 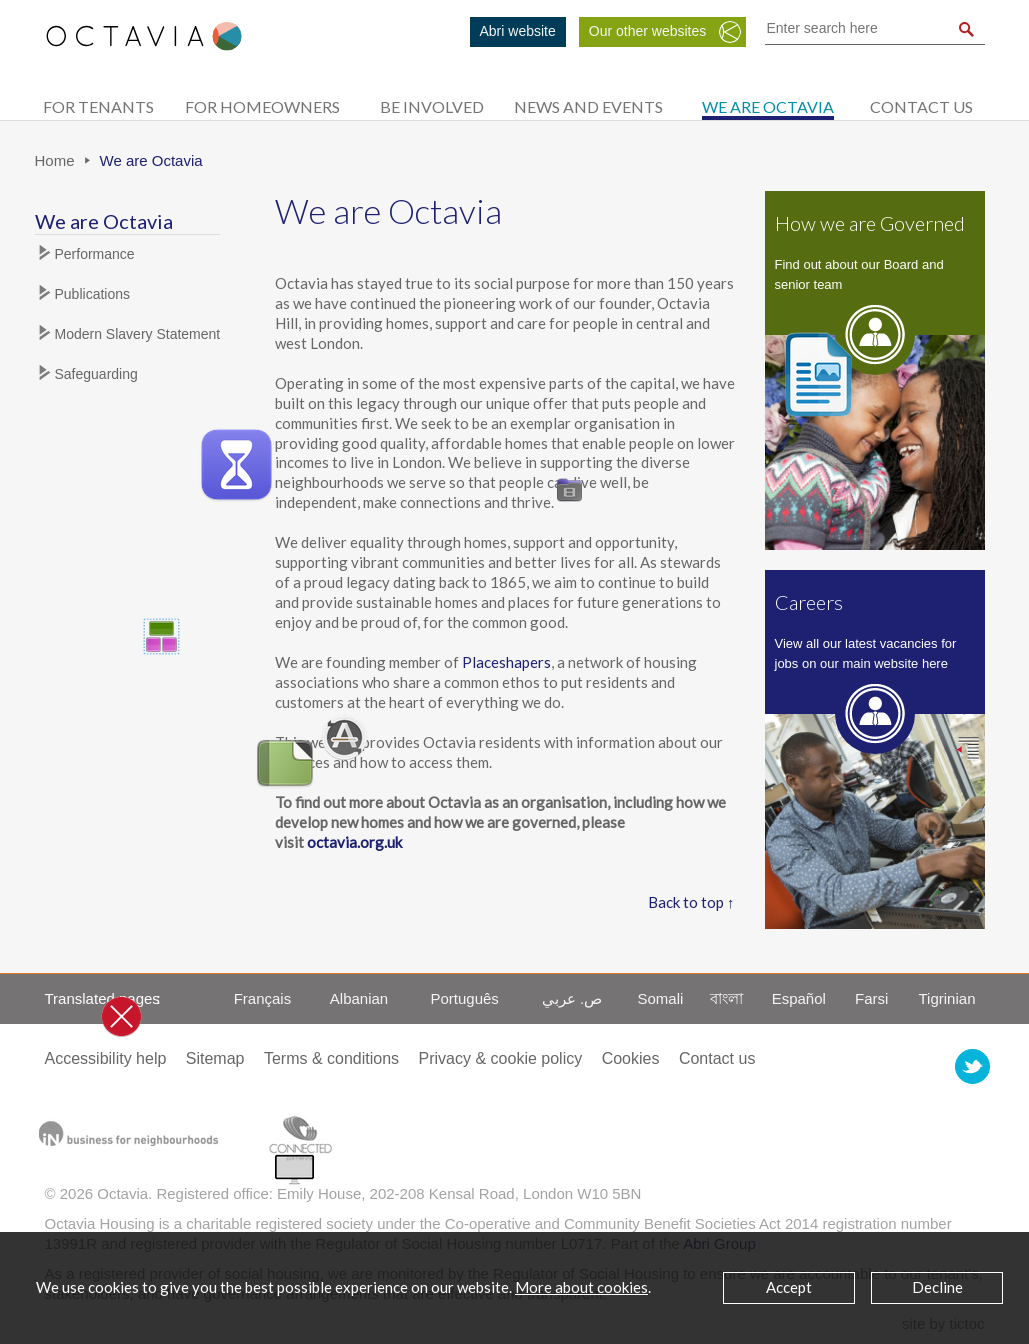 I want to click on customize desktop theme settings, so click(x=285, y=763).